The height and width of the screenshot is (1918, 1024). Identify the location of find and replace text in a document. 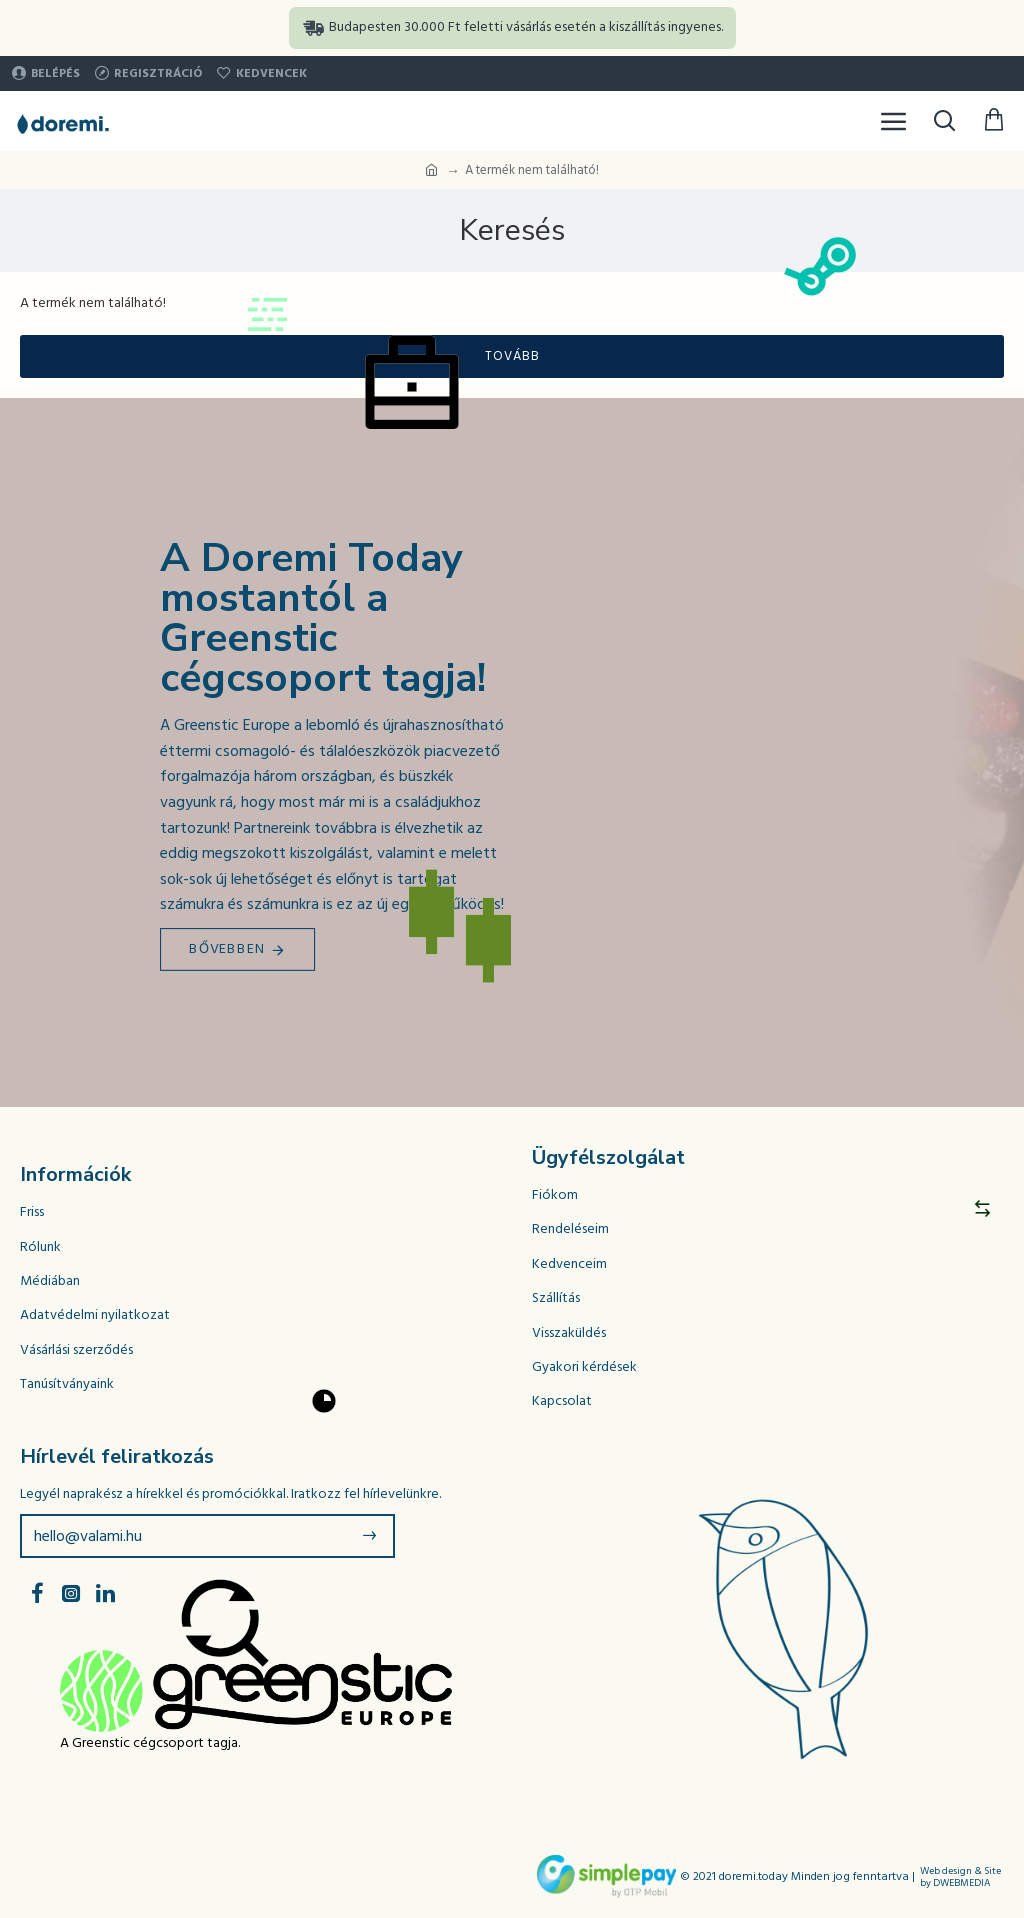
(224, 1622).